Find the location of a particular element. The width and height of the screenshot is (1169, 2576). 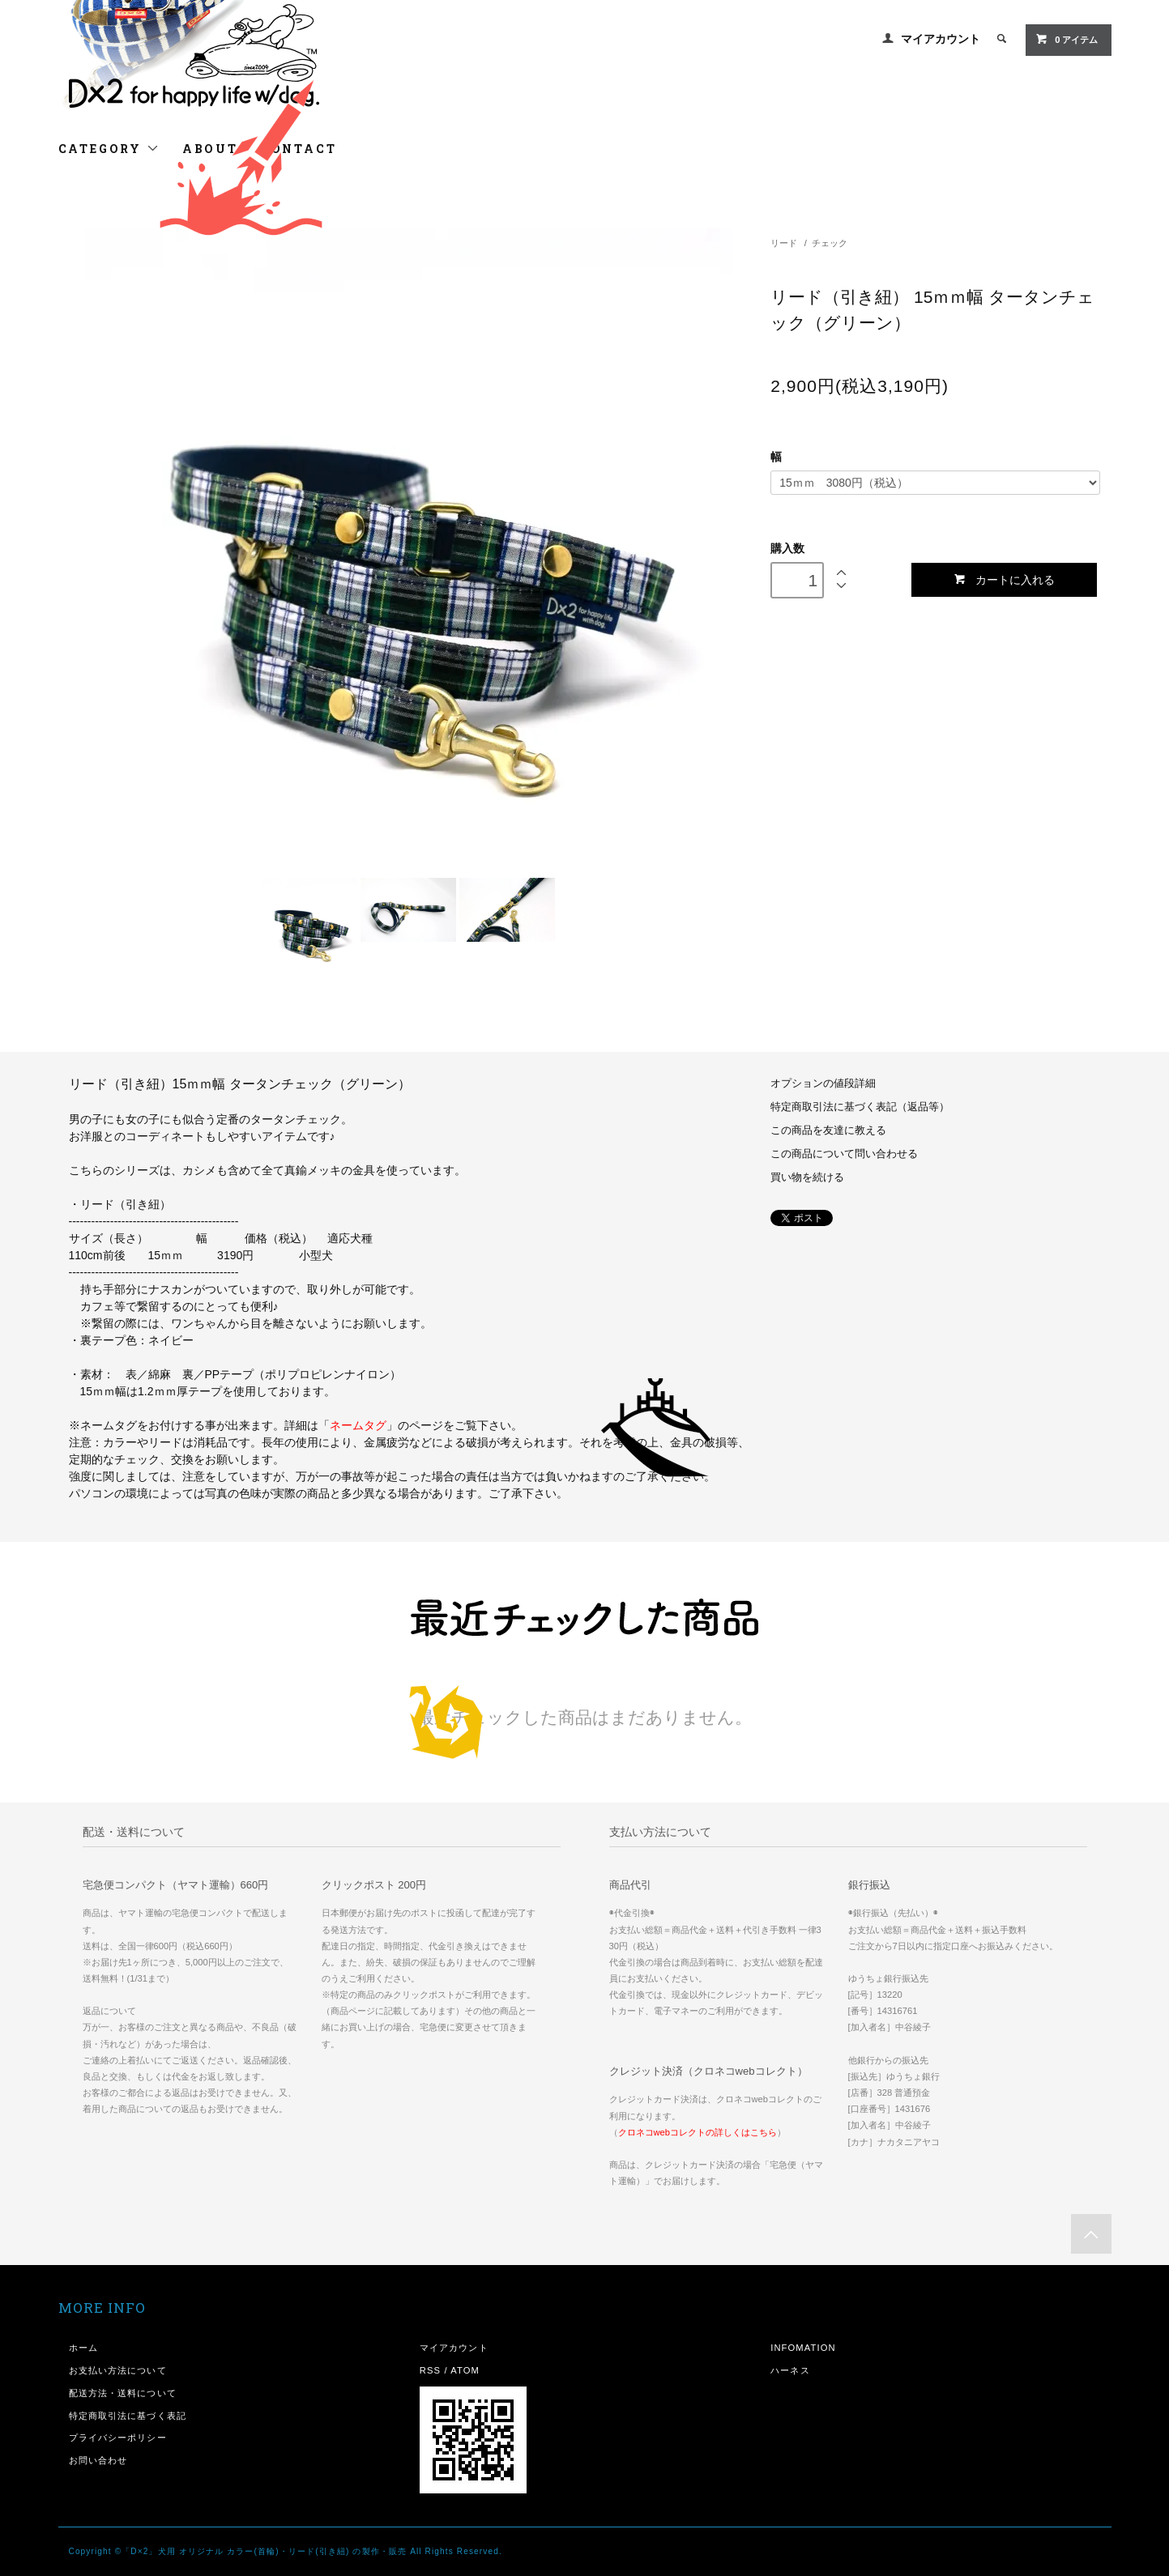

view fortified settlement or stronghold location is located at coordinates (655, 1424).